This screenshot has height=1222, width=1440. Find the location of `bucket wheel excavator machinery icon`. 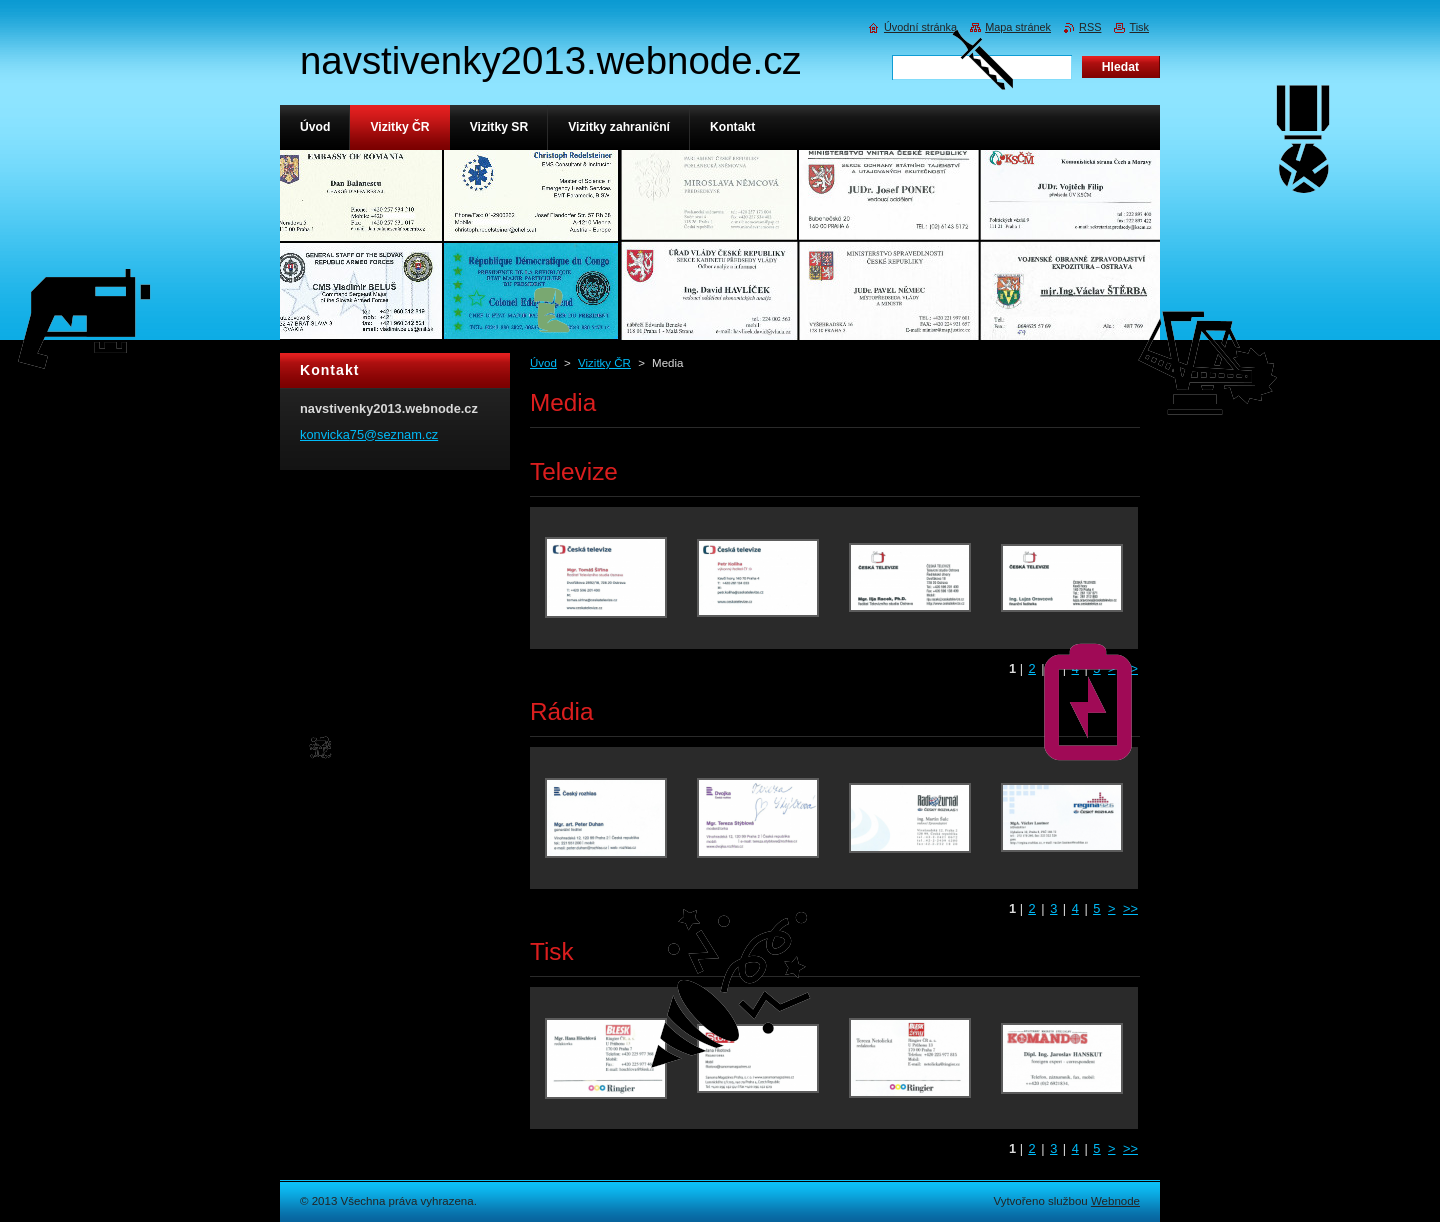

bucket wheel excavator machinery icon is located at coordinates (1206, 358).